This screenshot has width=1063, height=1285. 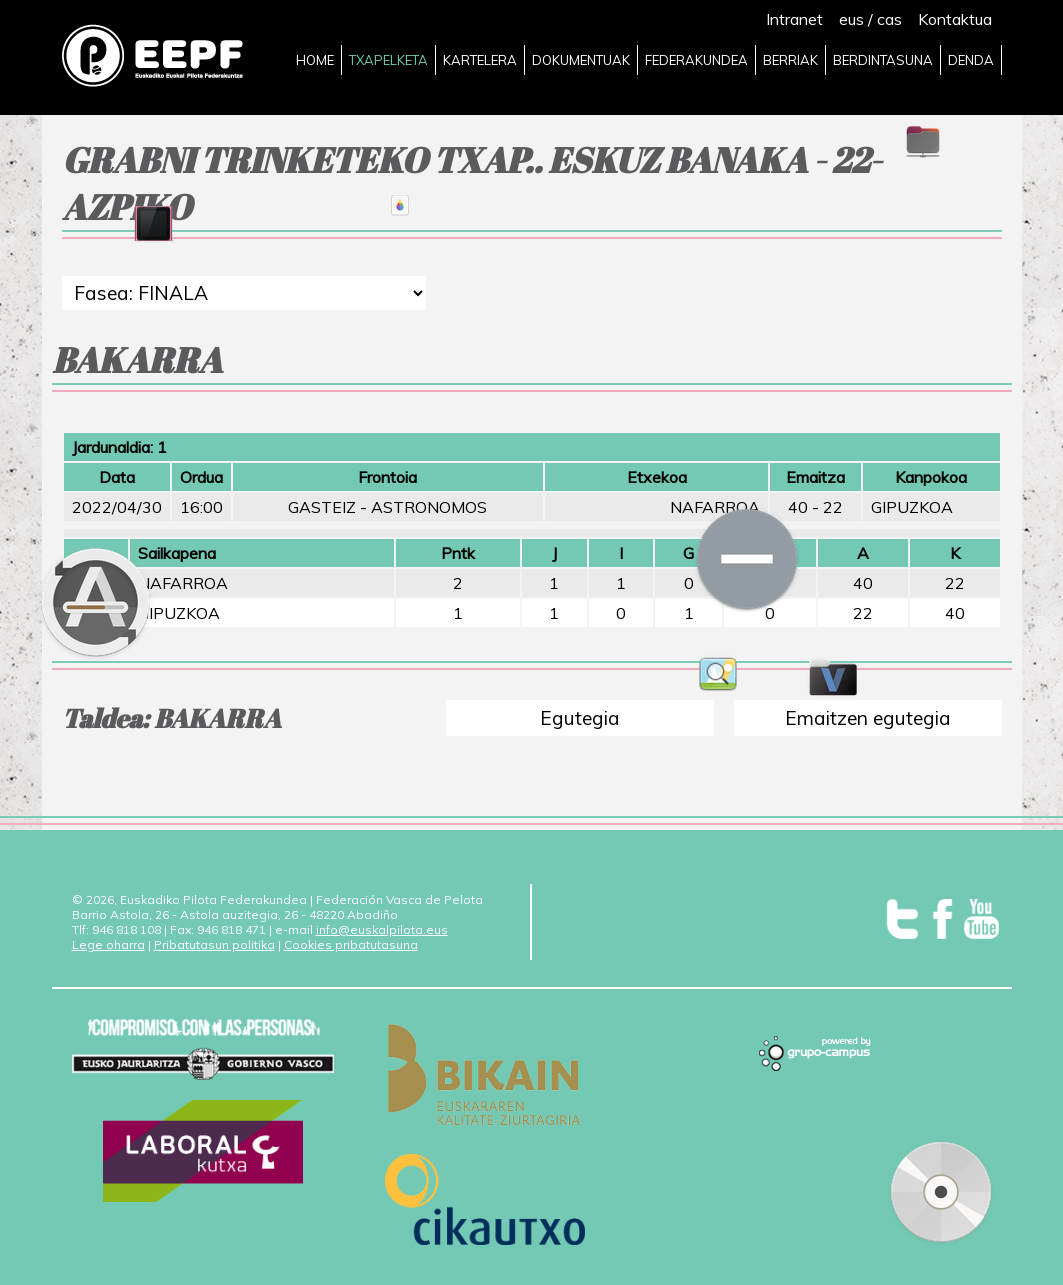 I want to click on open folder containing files starting with "V", so click(x=833, y=678).